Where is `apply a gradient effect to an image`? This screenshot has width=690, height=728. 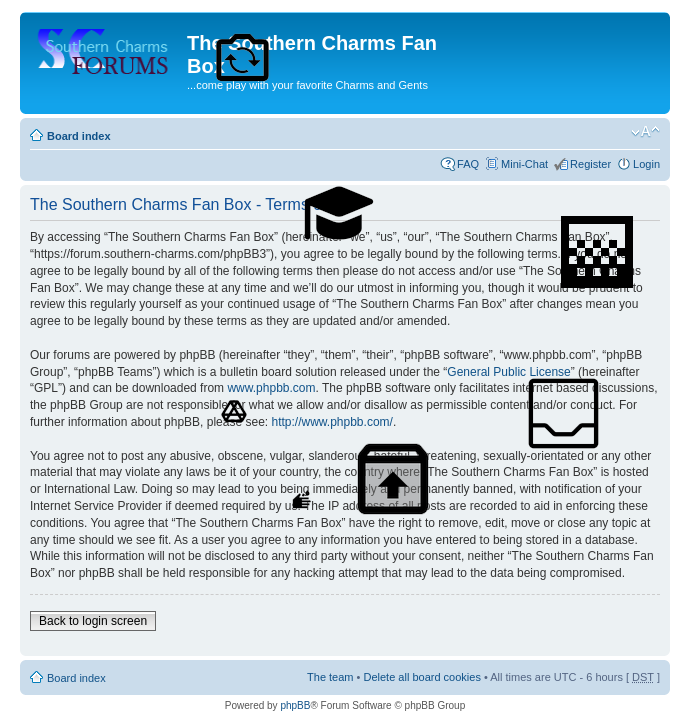 apply a gradient effect to an image is located at coordinates (597, 252).